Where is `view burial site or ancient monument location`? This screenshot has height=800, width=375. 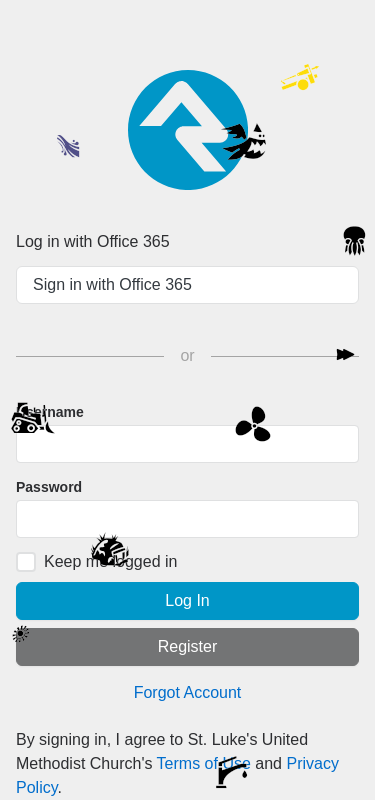
view burial site or ancient monument location is located at coordinates (110, 549).